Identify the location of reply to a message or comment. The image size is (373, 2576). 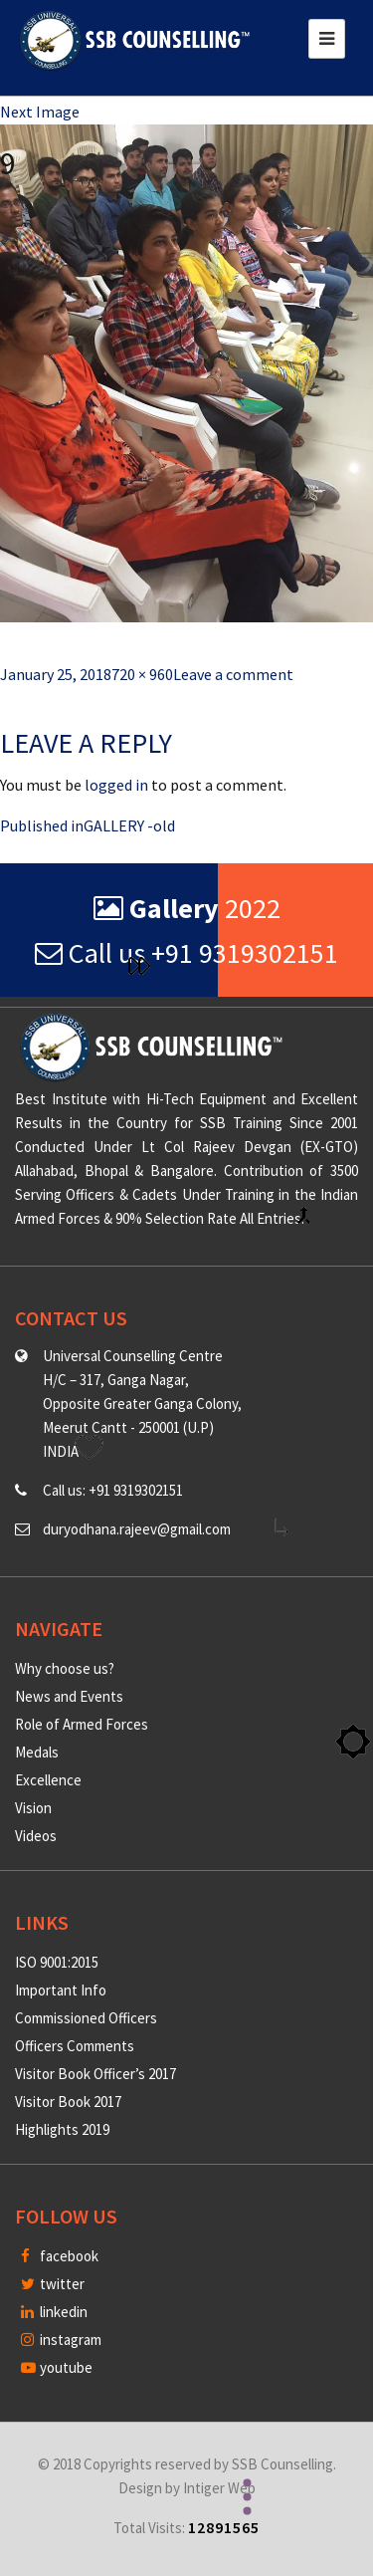
(280, 1527).